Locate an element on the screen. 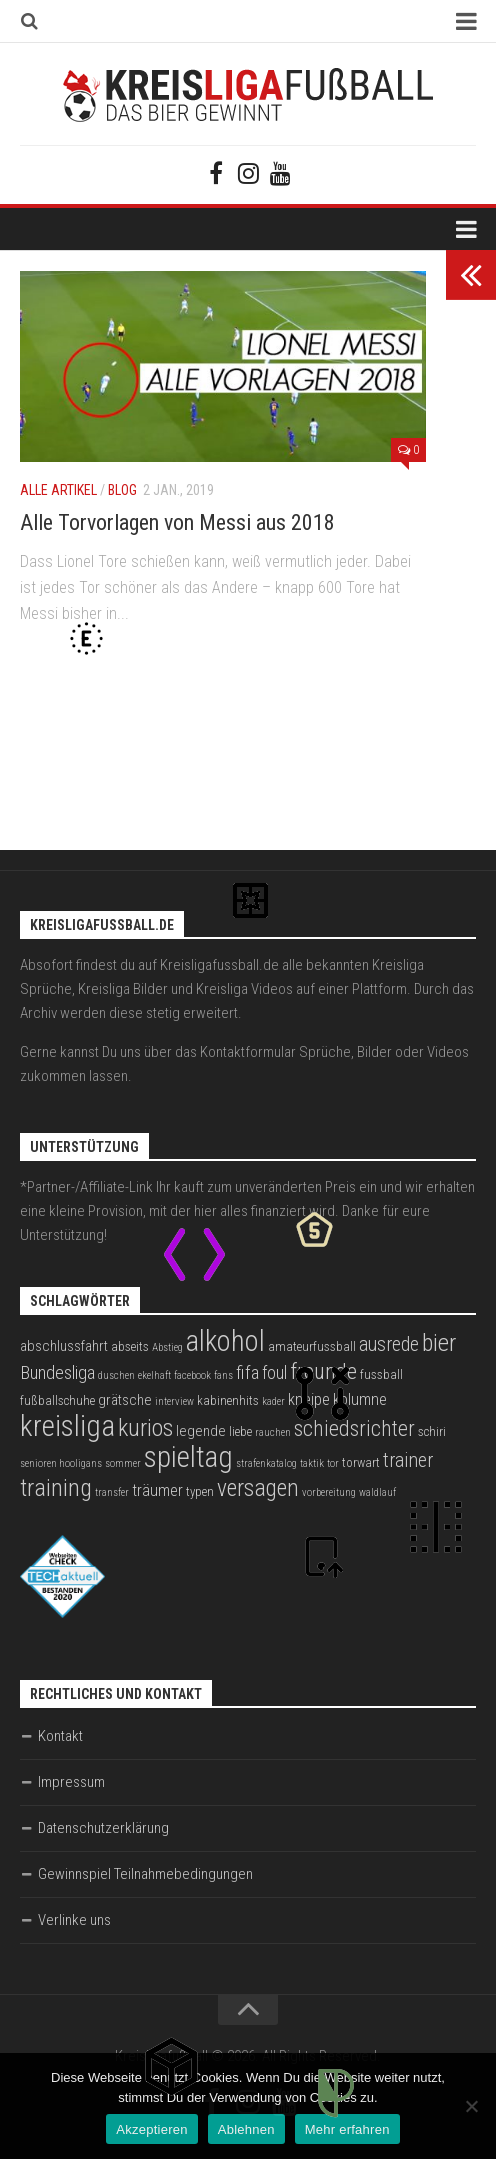 Image resolution: width=496 pixels, height=2159 pixels. indicates an "essential" or "enterprise" tier feature is located at coordinates (86, 638).